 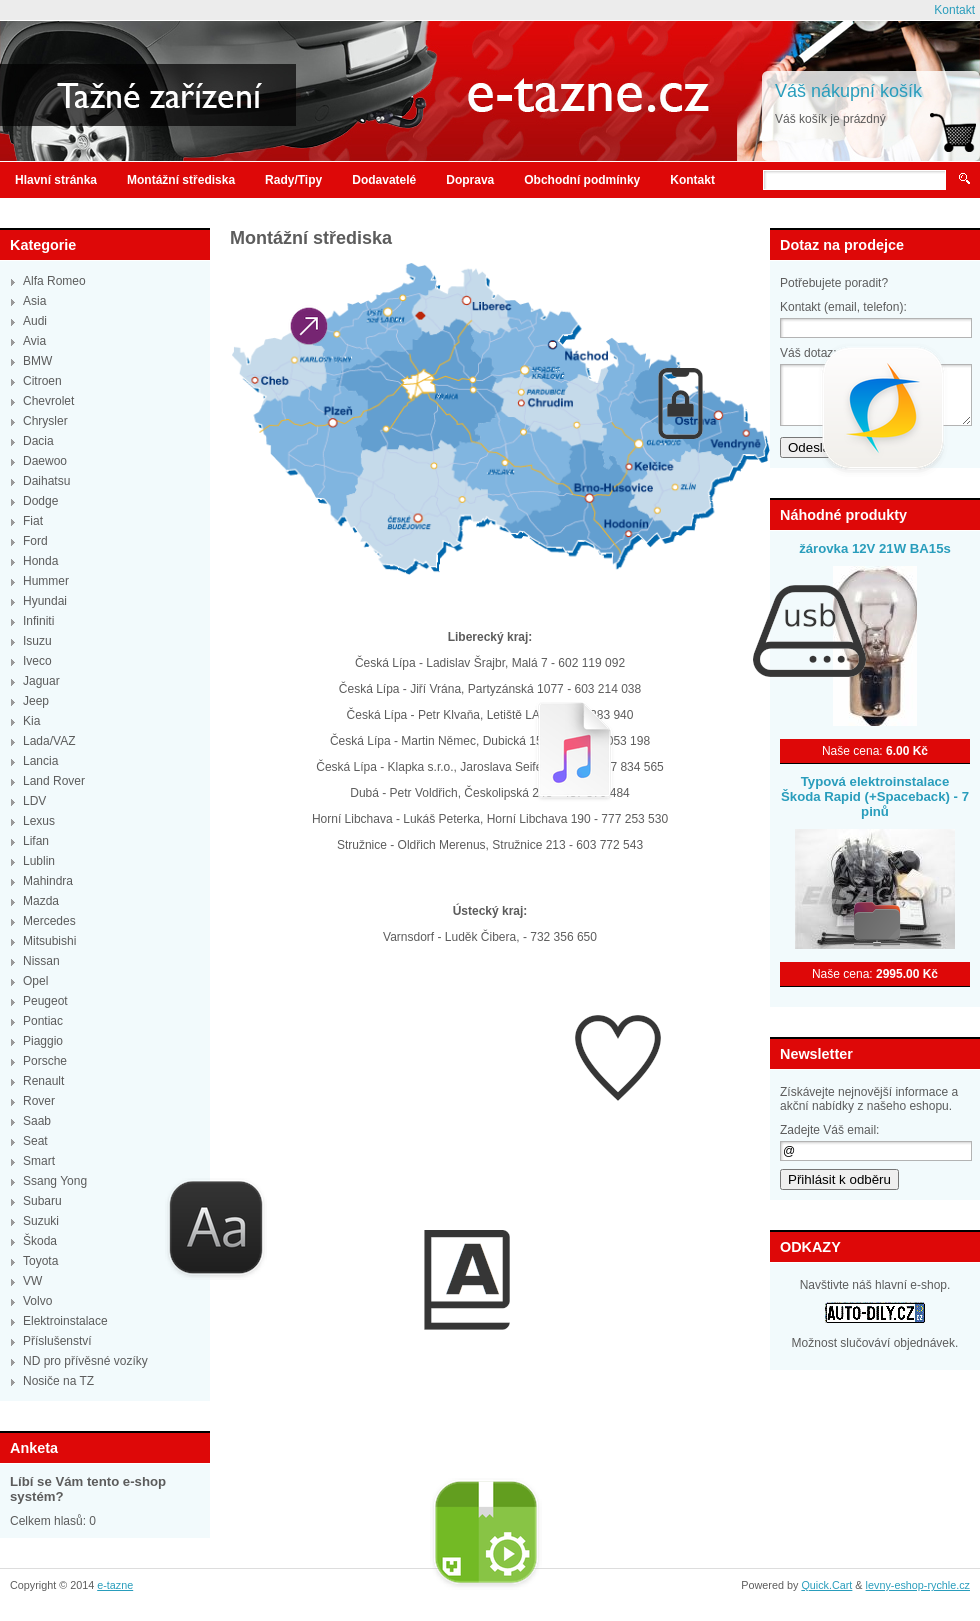 I want to click on open CrossOver app to run Windows software, so click(x=883, y=408).